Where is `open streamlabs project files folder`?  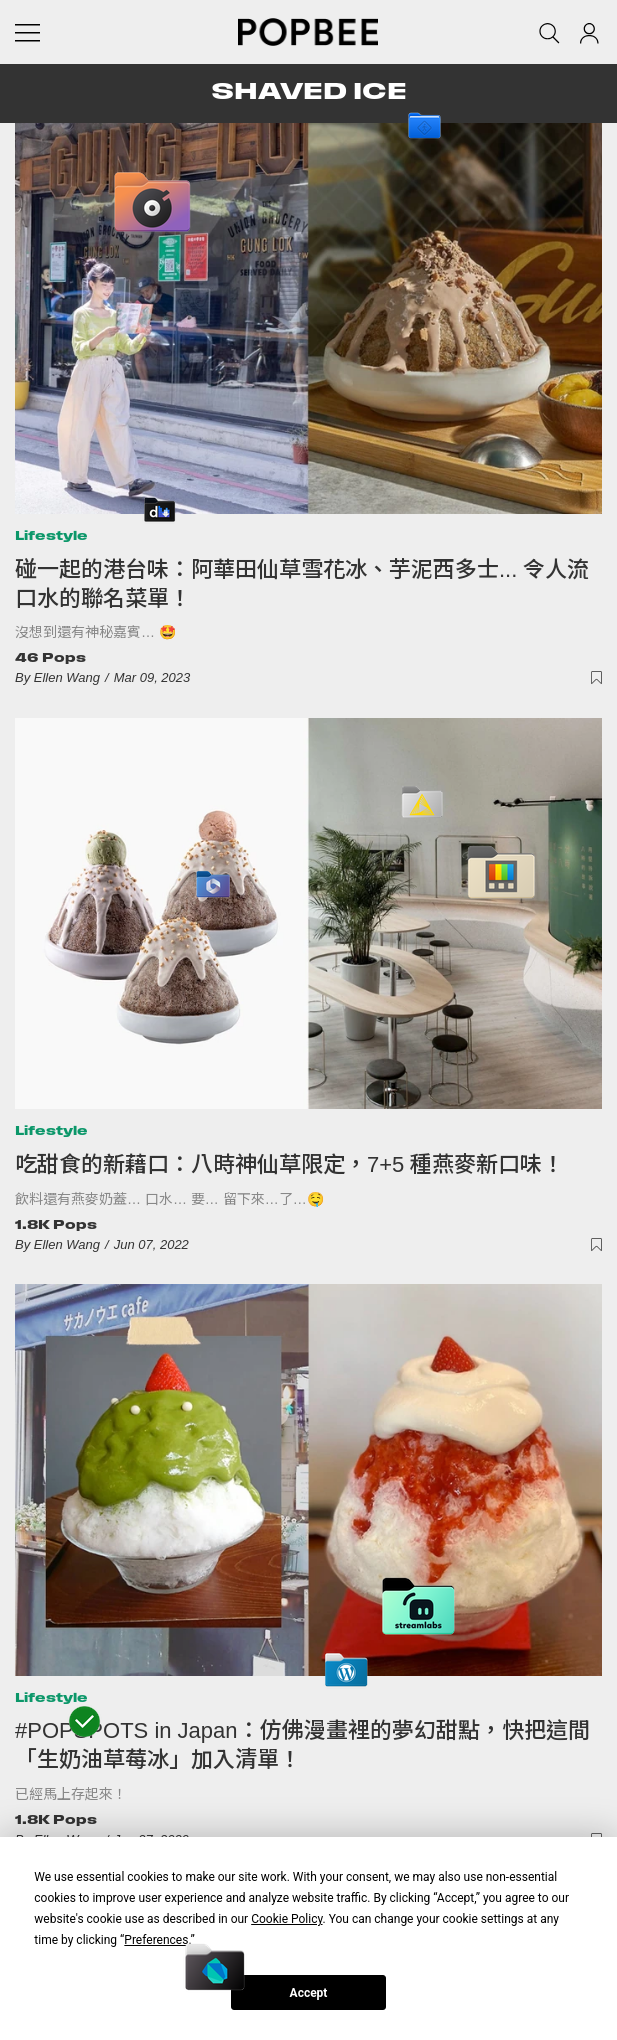
open streamlabs project files folder is located at coordinates (418, 1608).